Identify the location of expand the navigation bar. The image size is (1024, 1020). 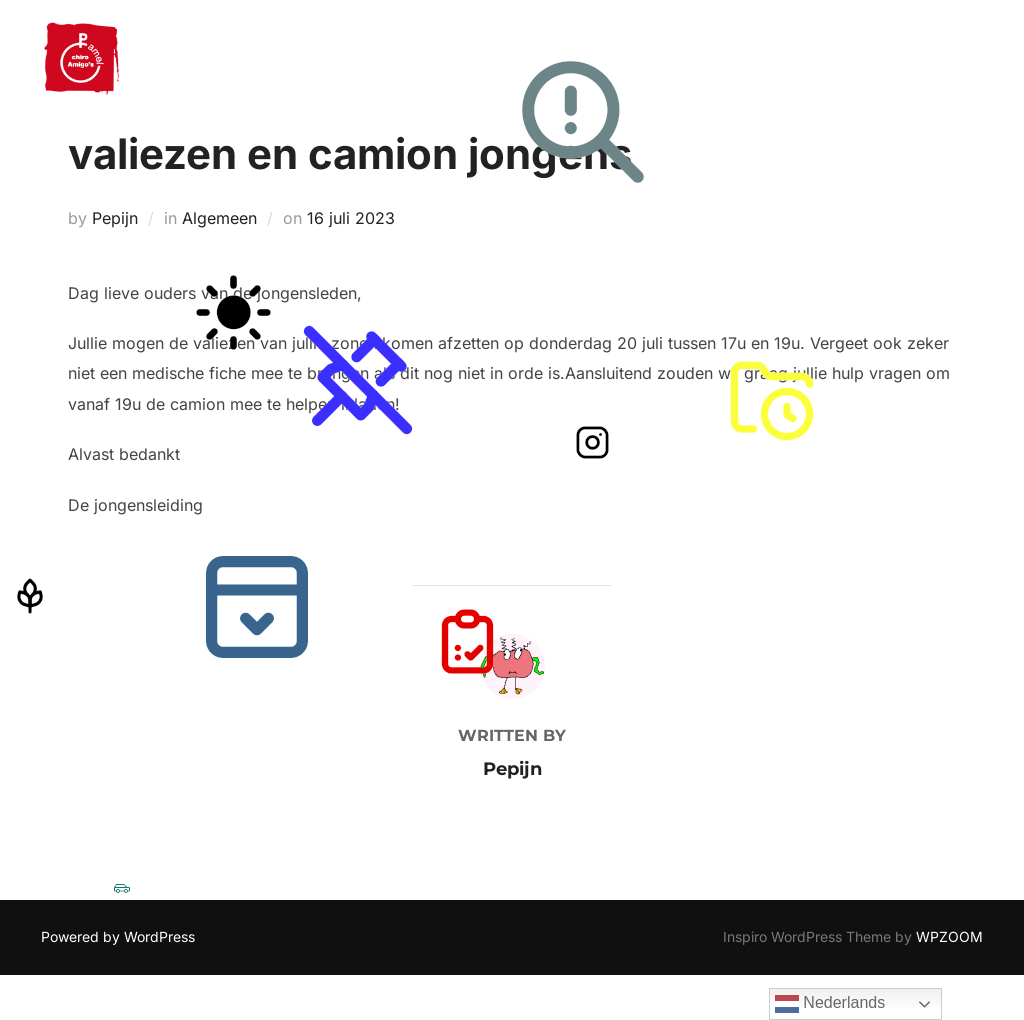
(257, 607).